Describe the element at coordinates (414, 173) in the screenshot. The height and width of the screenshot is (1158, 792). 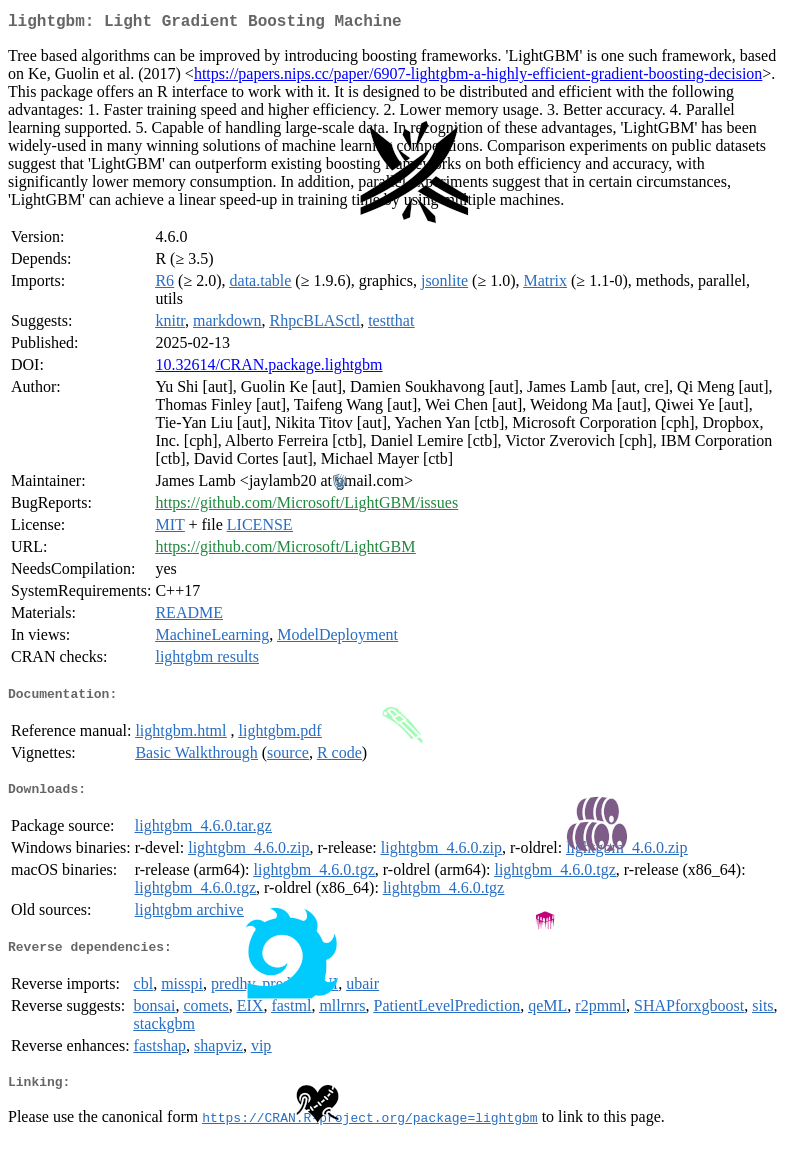
I see `initiate combat or battle mode` at that location.